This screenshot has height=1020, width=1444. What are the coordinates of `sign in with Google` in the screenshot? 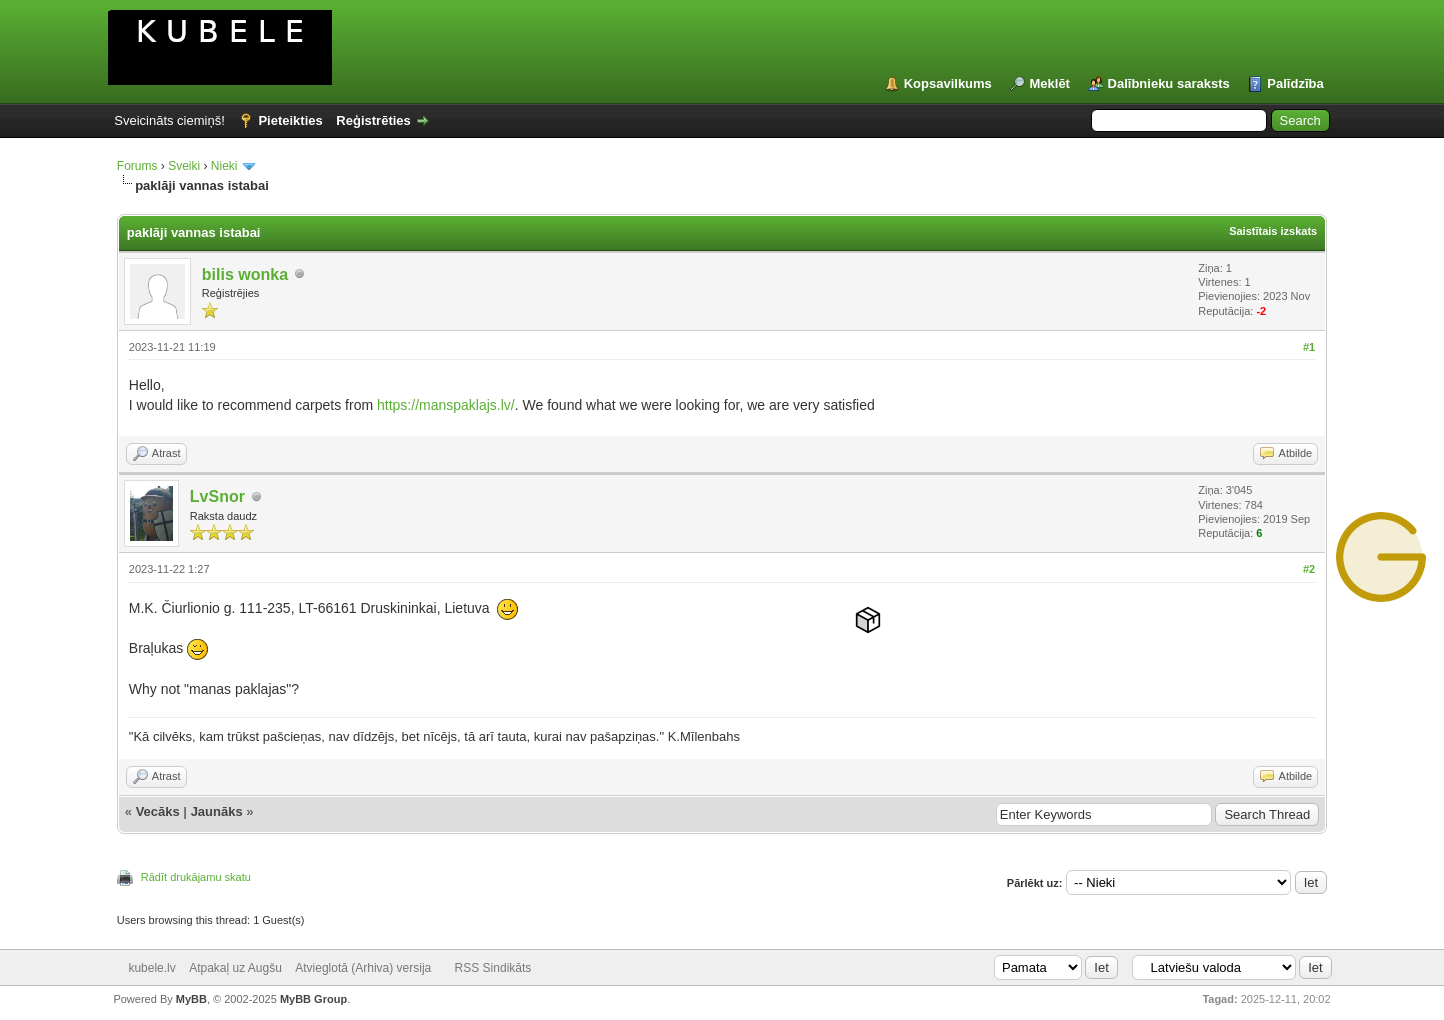 It's located at (1381, 557).